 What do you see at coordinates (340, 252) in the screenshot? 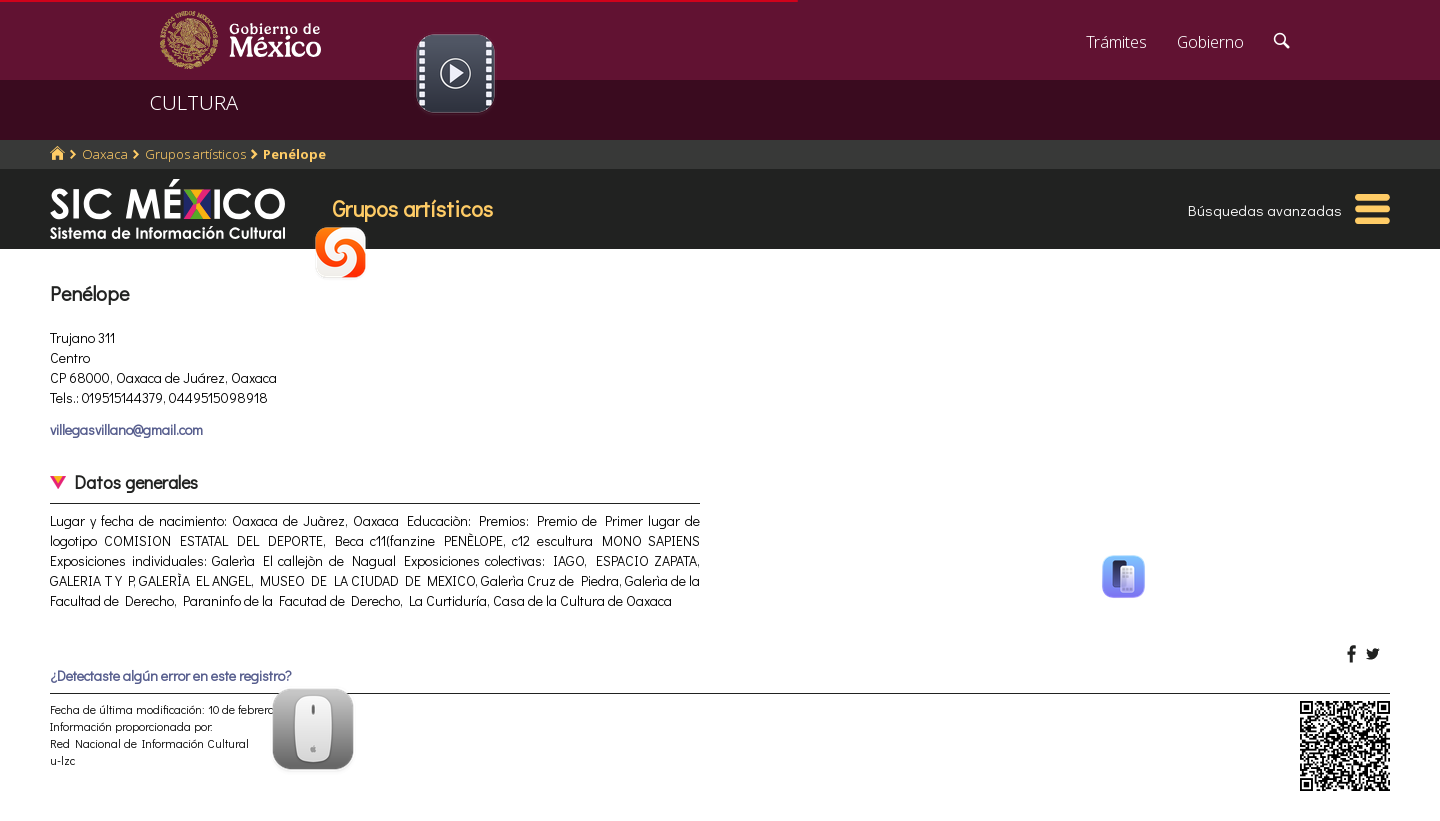
I see `open meld file comparison tool` at bounding box center [340, 252].